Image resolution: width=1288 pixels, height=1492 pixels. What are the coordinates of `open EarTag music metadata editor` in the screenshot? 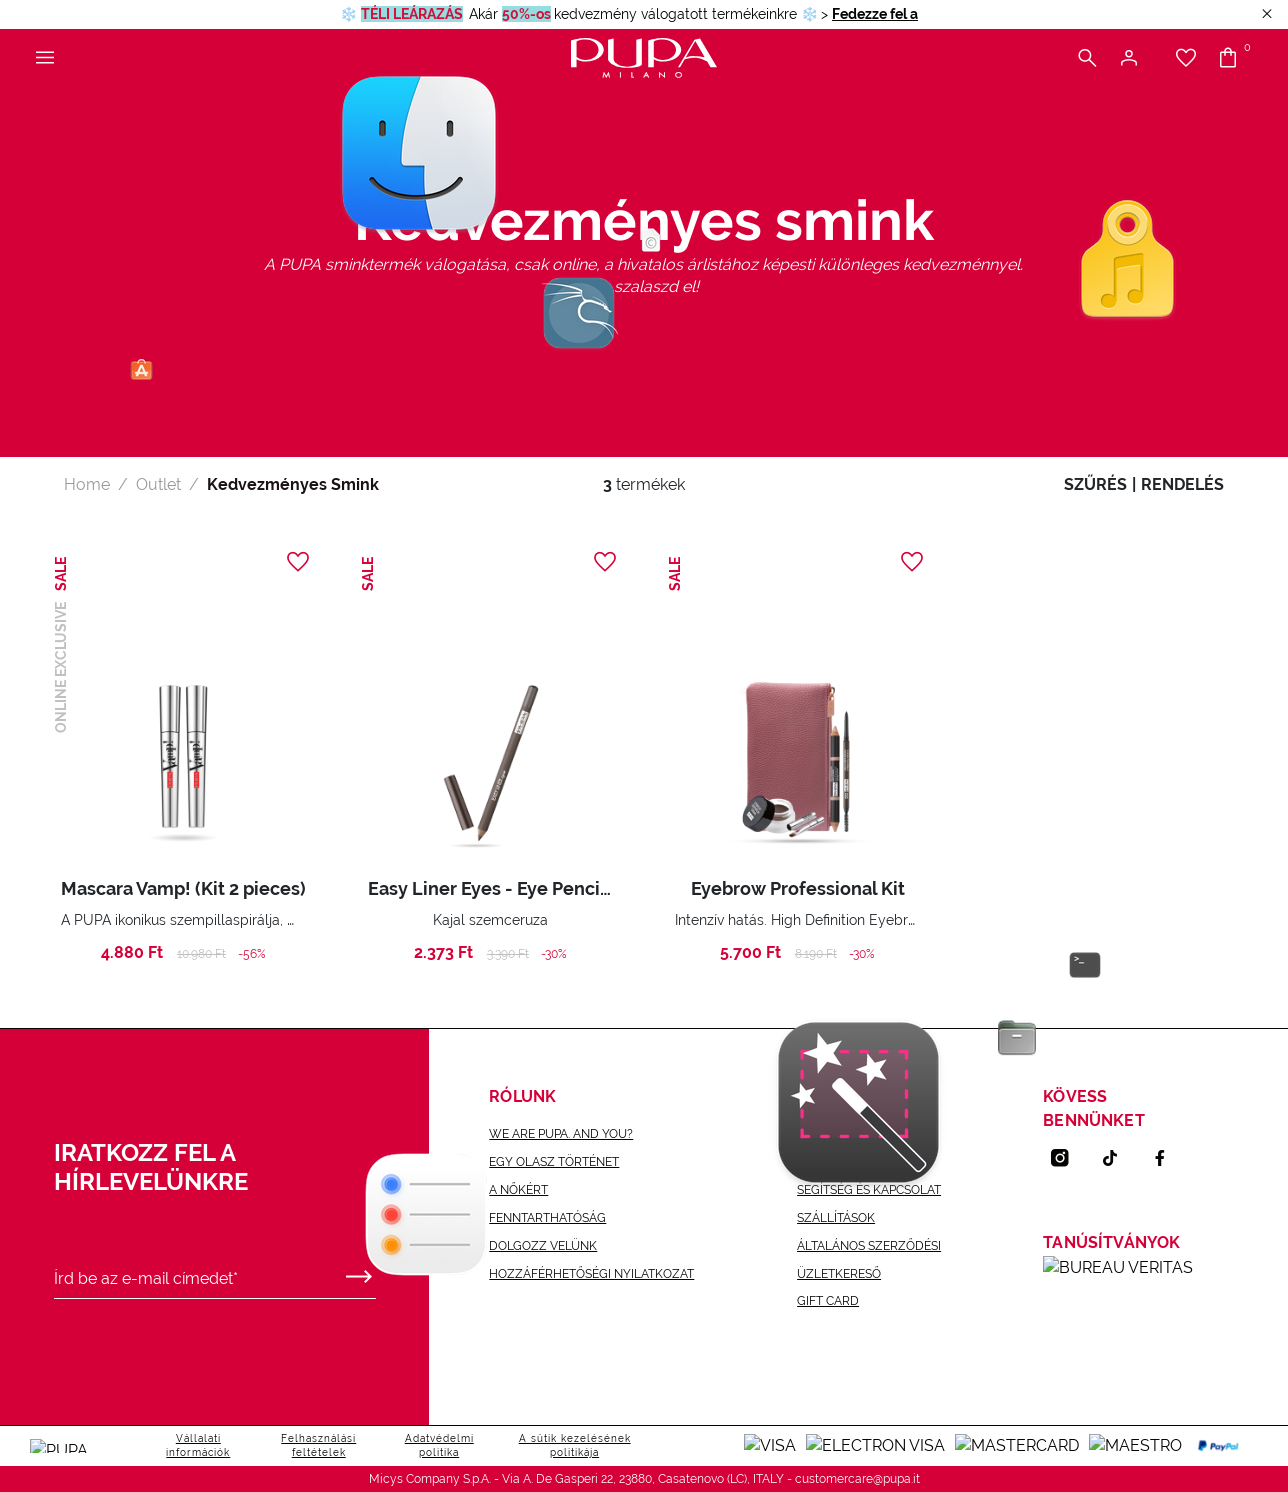 It's located at (1127, 258).